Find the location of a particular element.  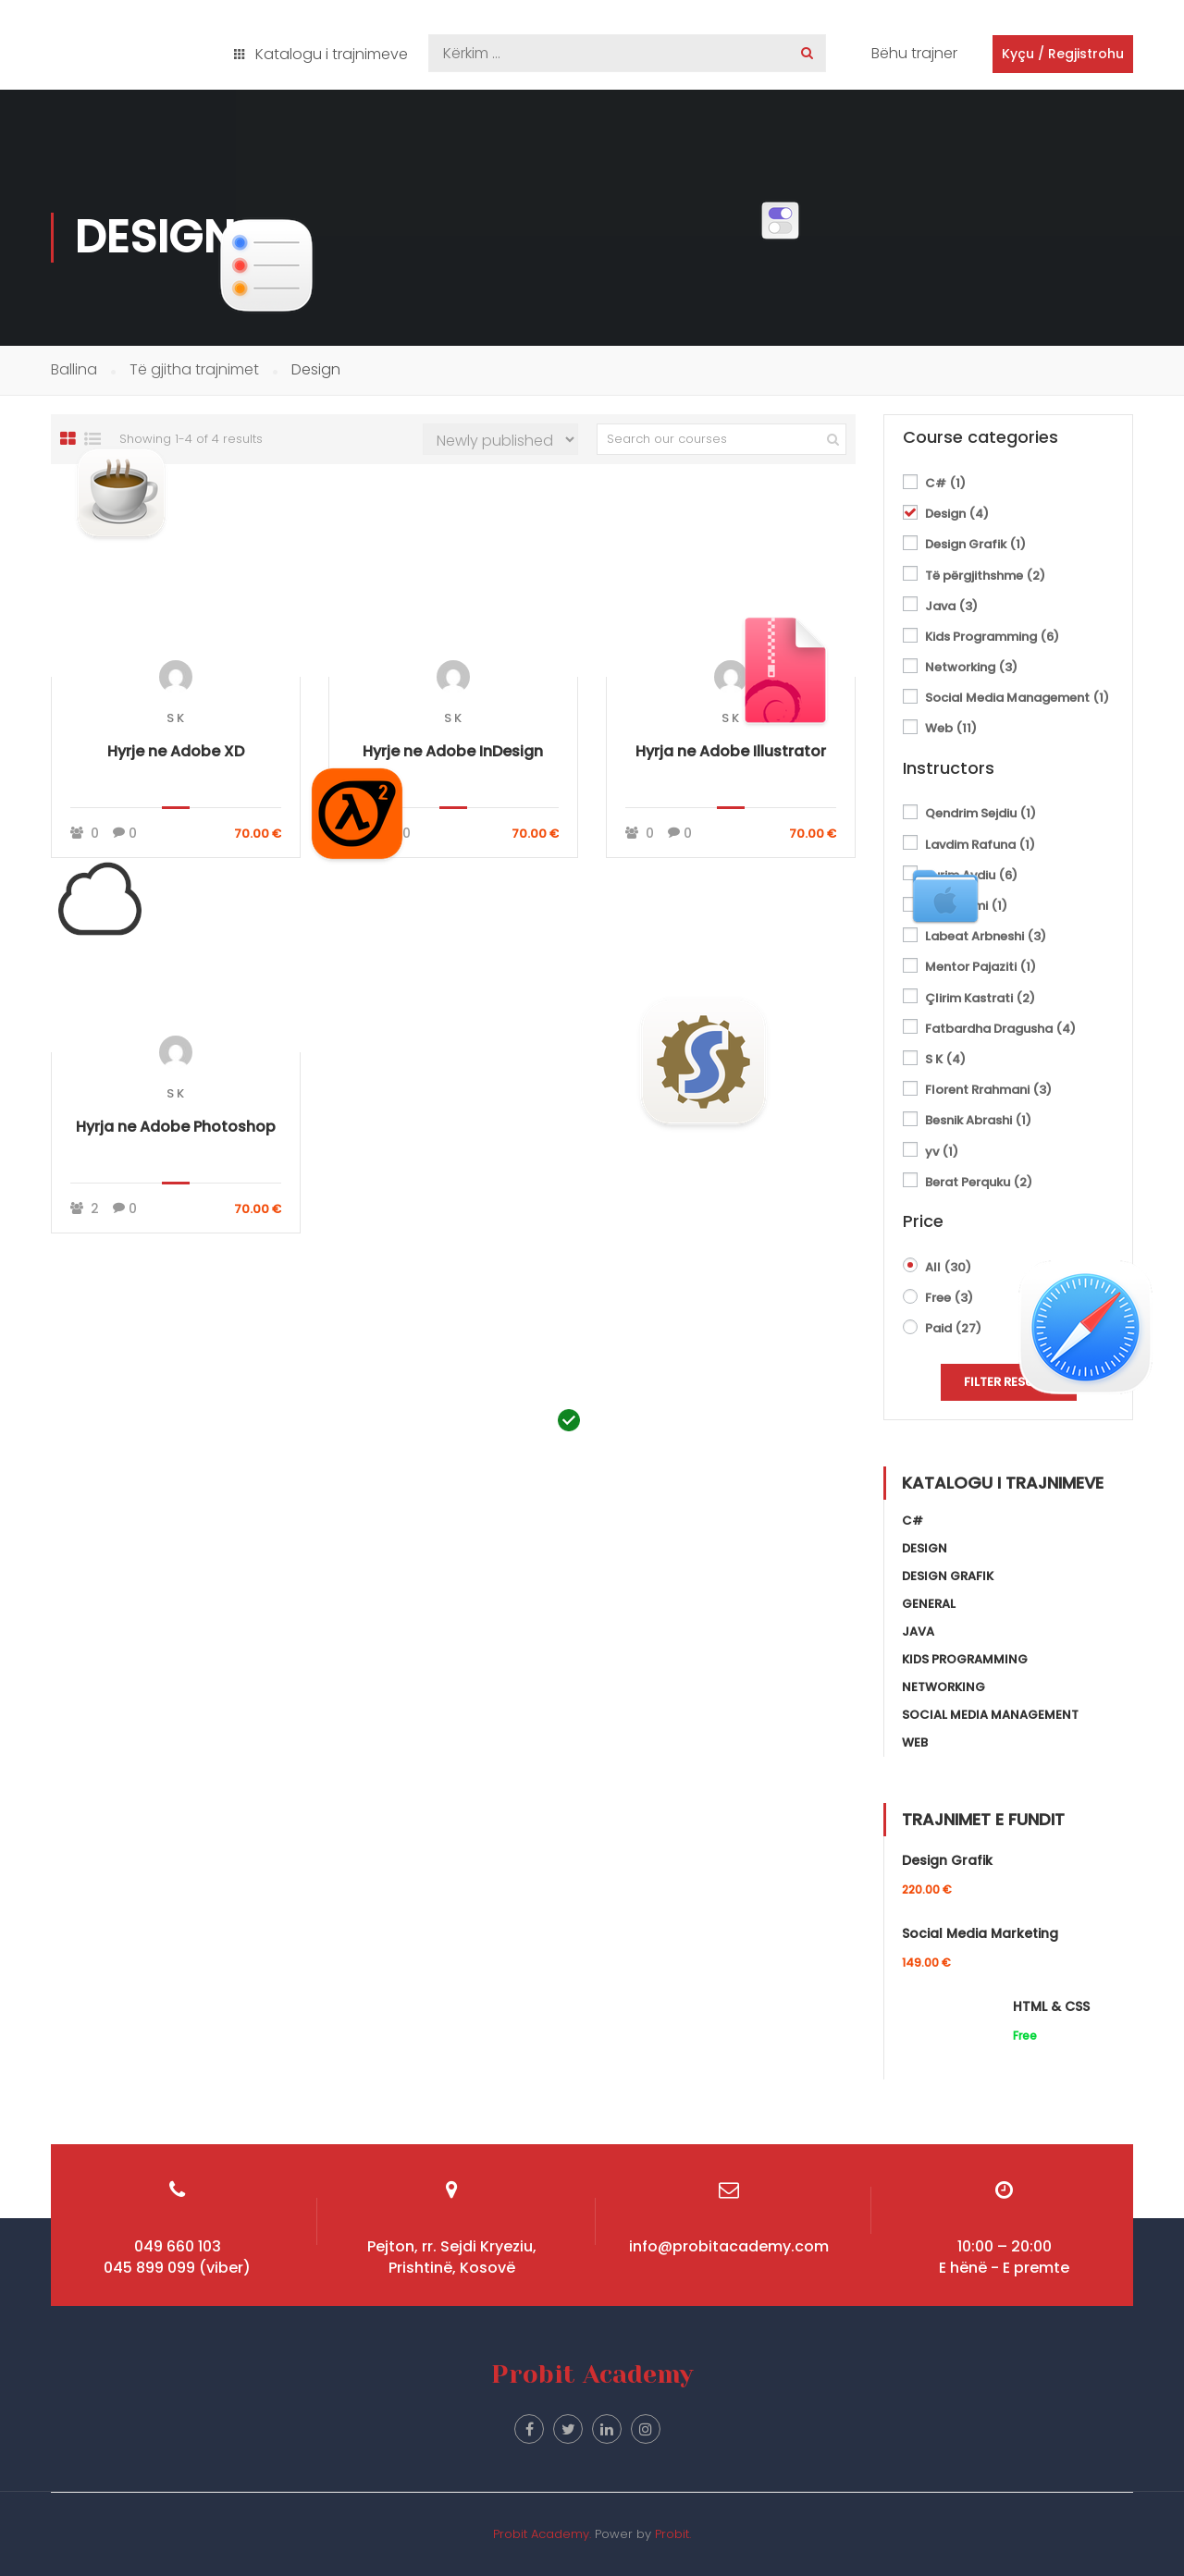

a debian software package file is located at coordinates (785, 672).